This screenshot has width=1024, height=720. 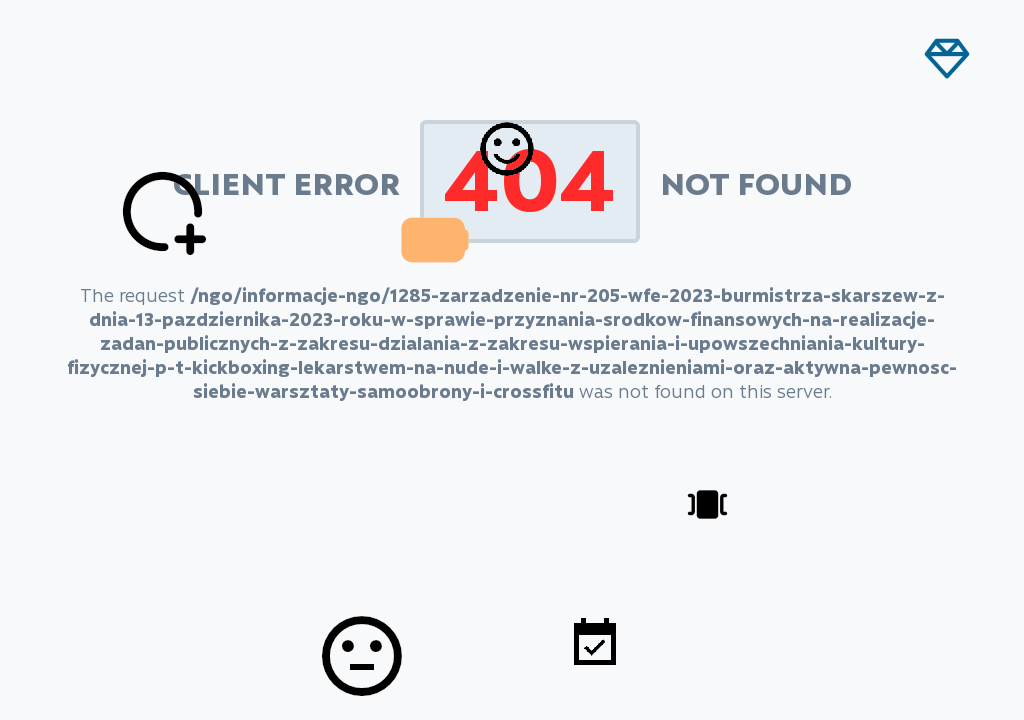 I want to click on rate your experience with a positive reaction, so click(x=507, y=149).